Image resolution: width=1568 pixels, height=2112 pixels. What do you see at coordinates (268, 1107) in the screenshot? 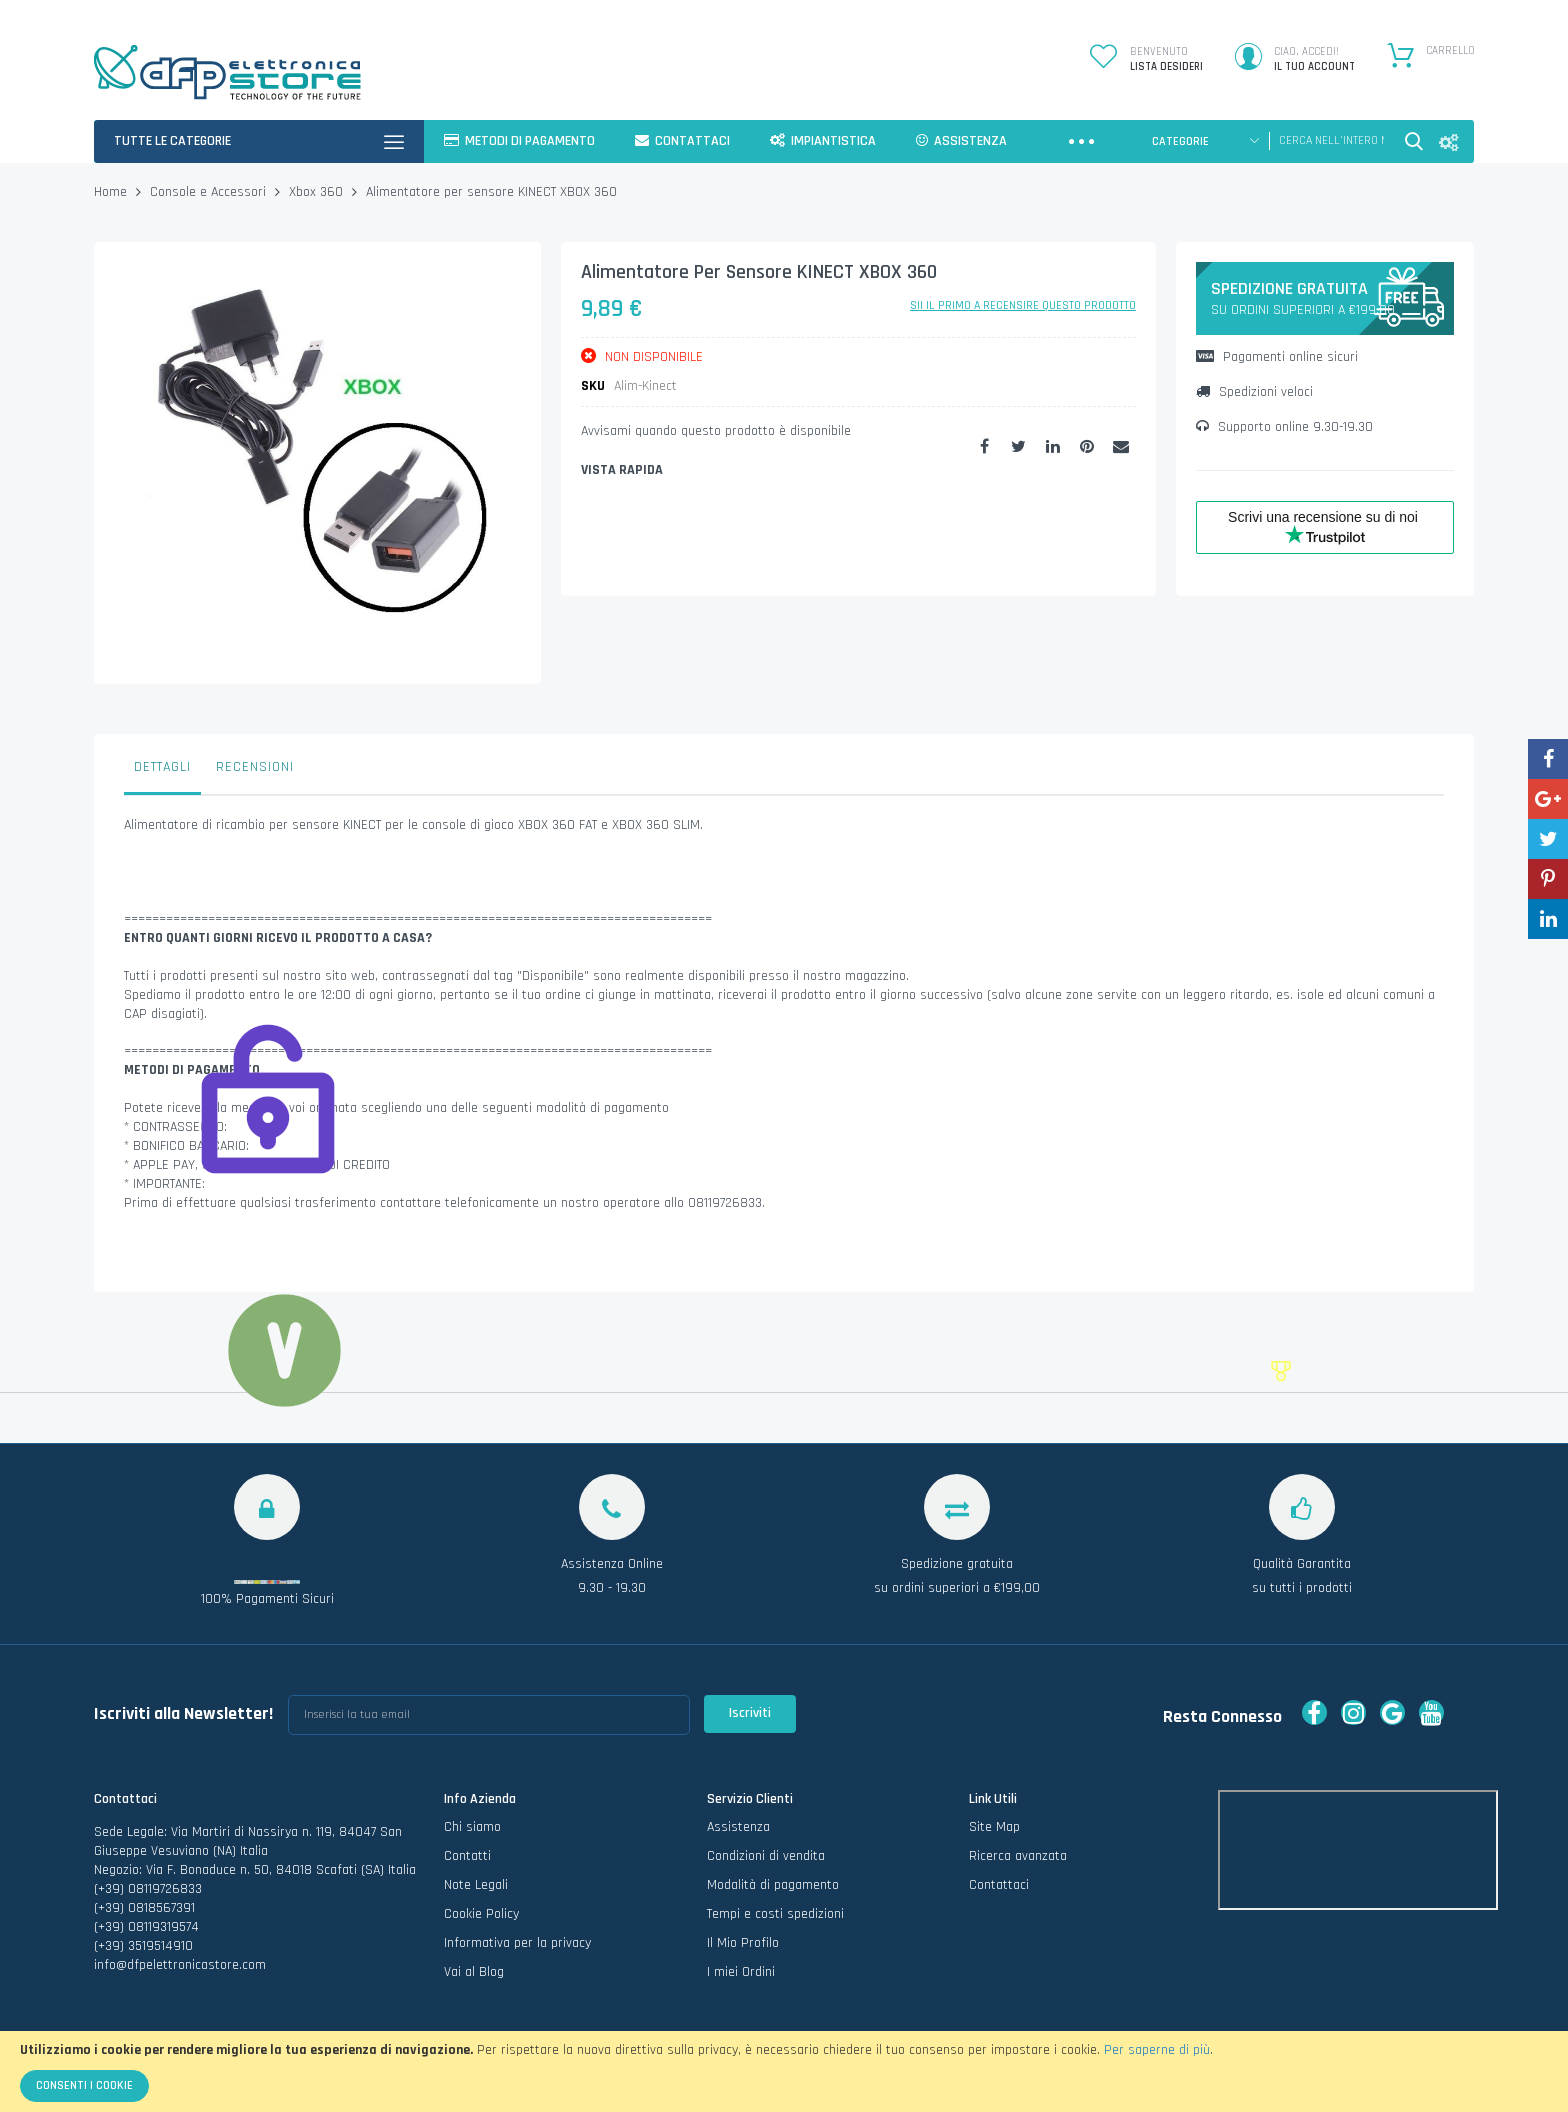
I see `unlock with key authentication` at bounding box center [268, 1107].